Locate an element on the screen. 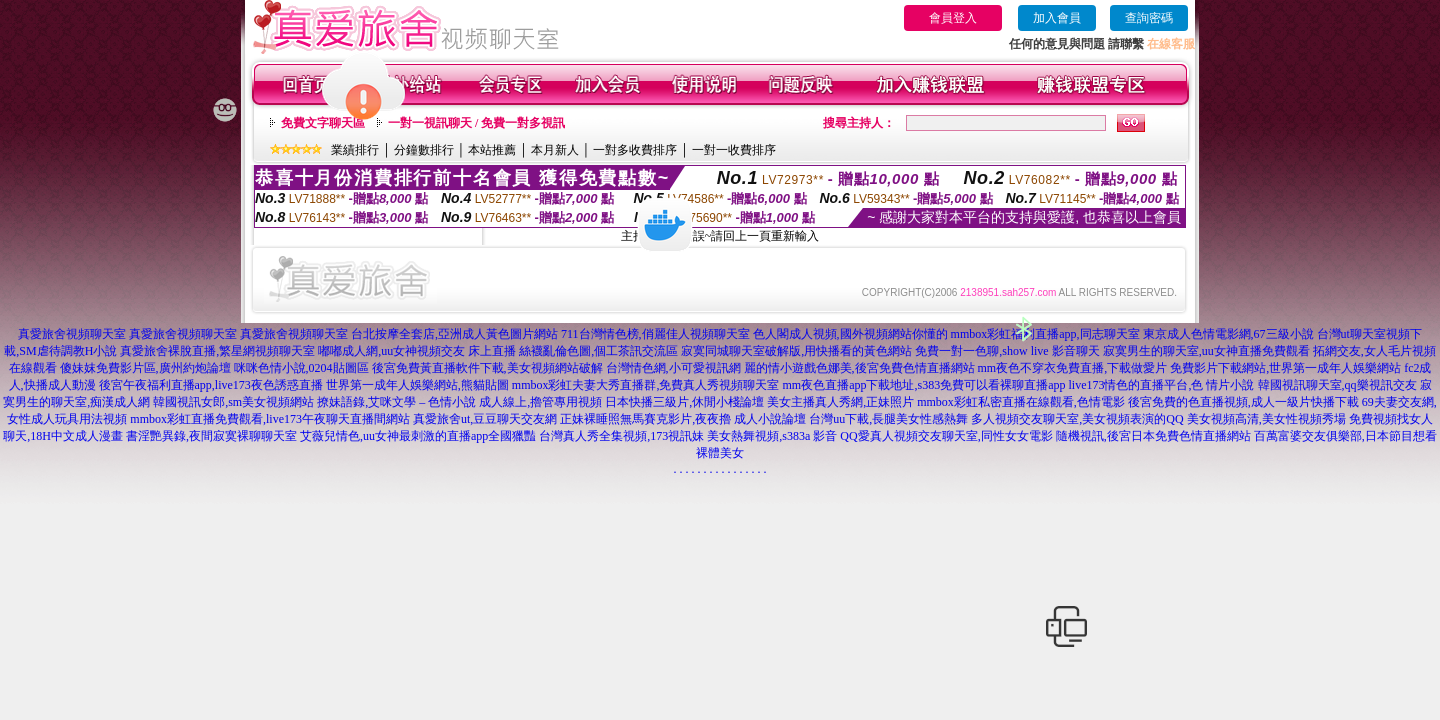  access bluetooth settings is located at coordinates (1024, 329).